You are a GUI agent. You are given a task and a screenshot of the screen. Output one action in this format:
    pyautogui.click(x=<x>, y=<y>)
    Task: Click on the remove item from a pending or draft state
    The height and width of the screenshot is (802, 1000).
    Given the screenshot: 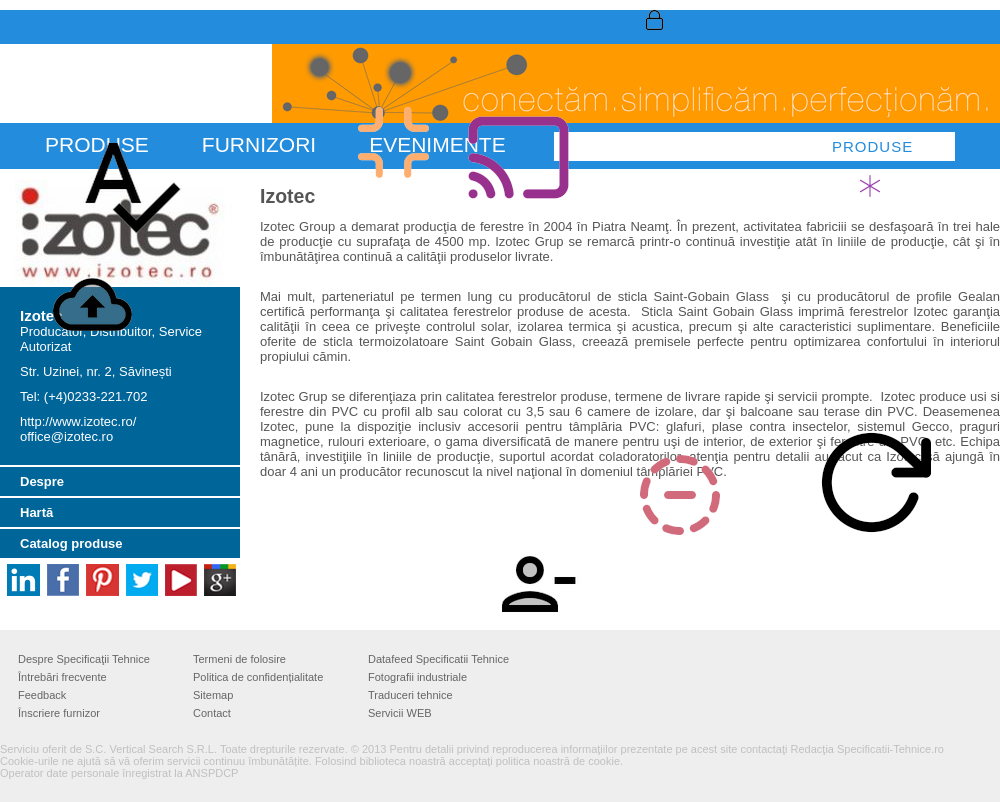 What is the action you would take?
    pyautogui.click(x=680, y=495)
    